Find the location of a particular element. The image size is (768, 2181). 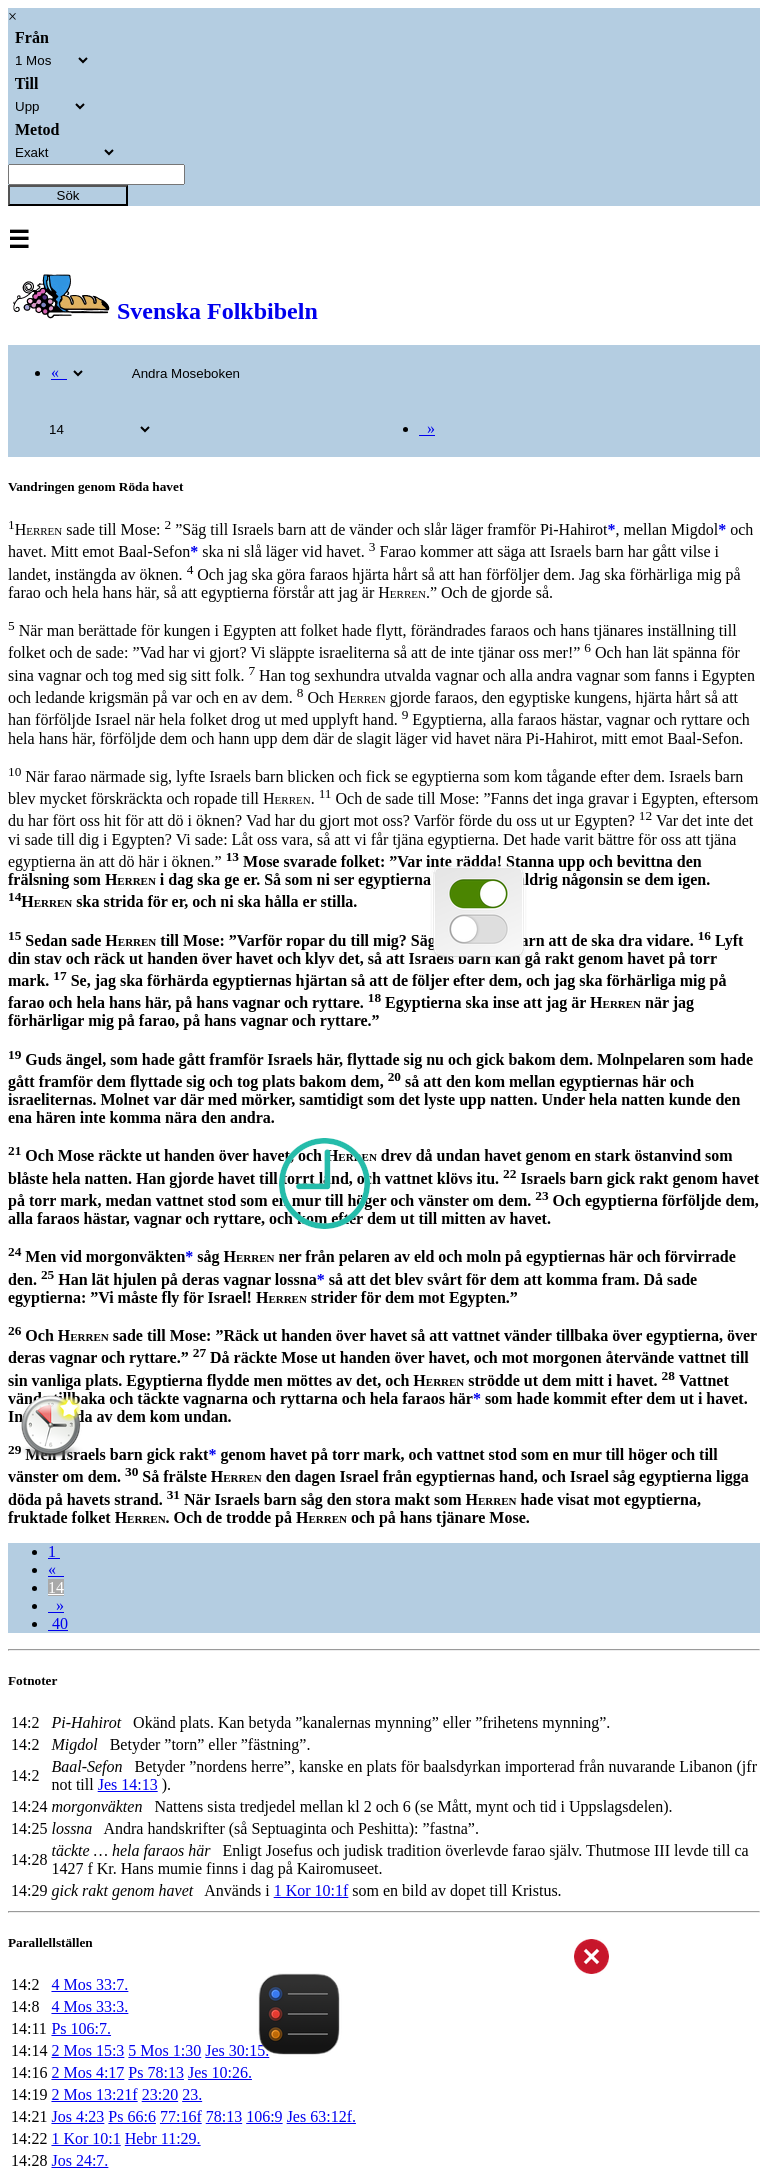

open the reminders app is located at coordinates (299, 2014).